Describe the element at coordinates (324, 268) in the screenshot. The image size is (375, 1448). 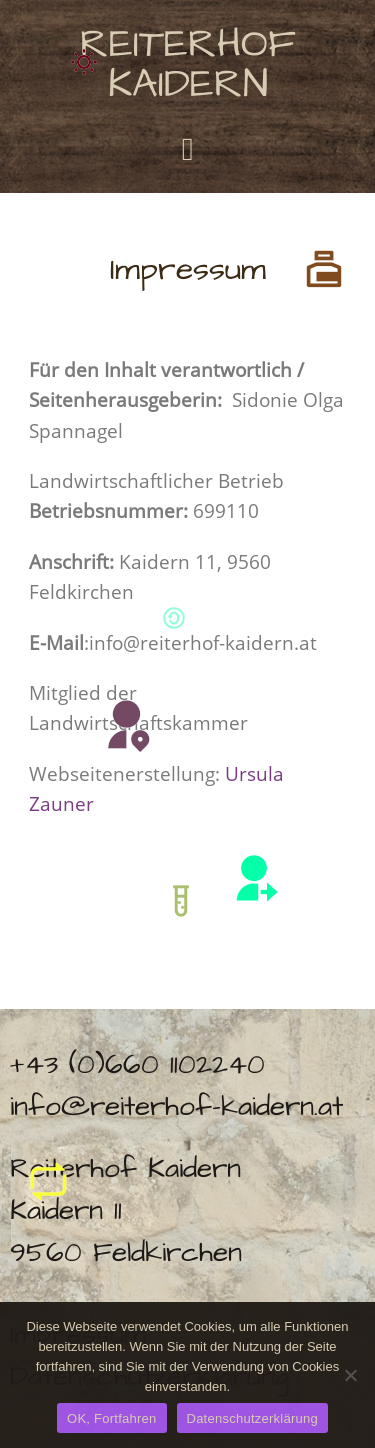
I see `access drawing or inking tools` at that location.